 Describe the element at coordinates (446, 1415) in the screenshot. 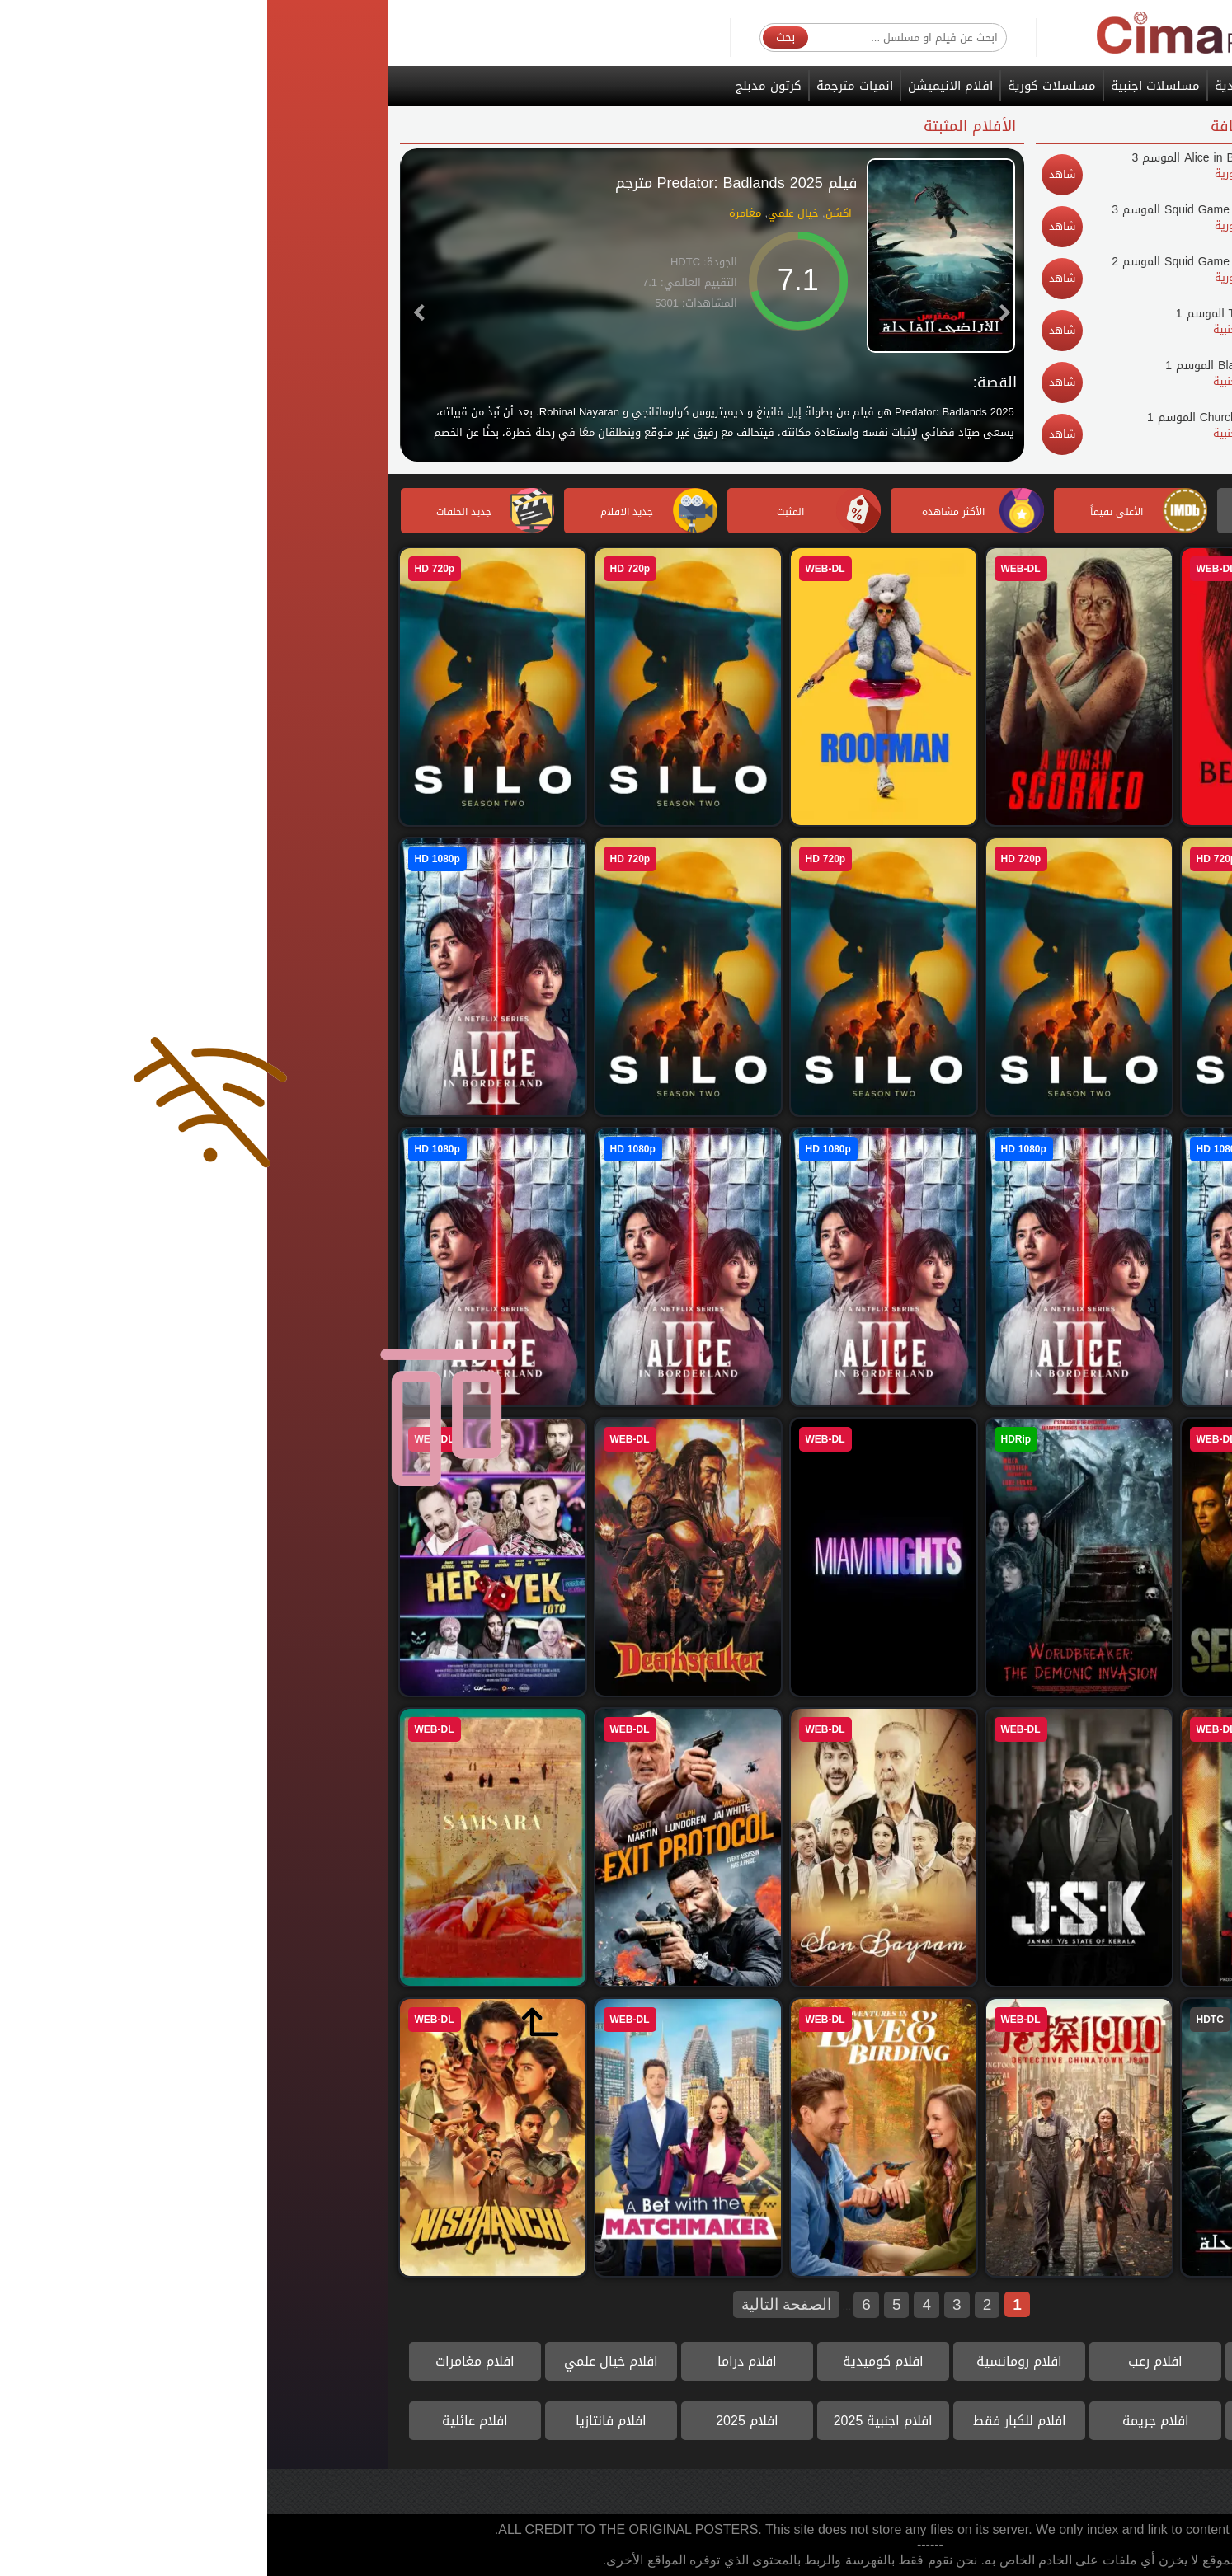

I see `align selected objects to the top edge` at that location.